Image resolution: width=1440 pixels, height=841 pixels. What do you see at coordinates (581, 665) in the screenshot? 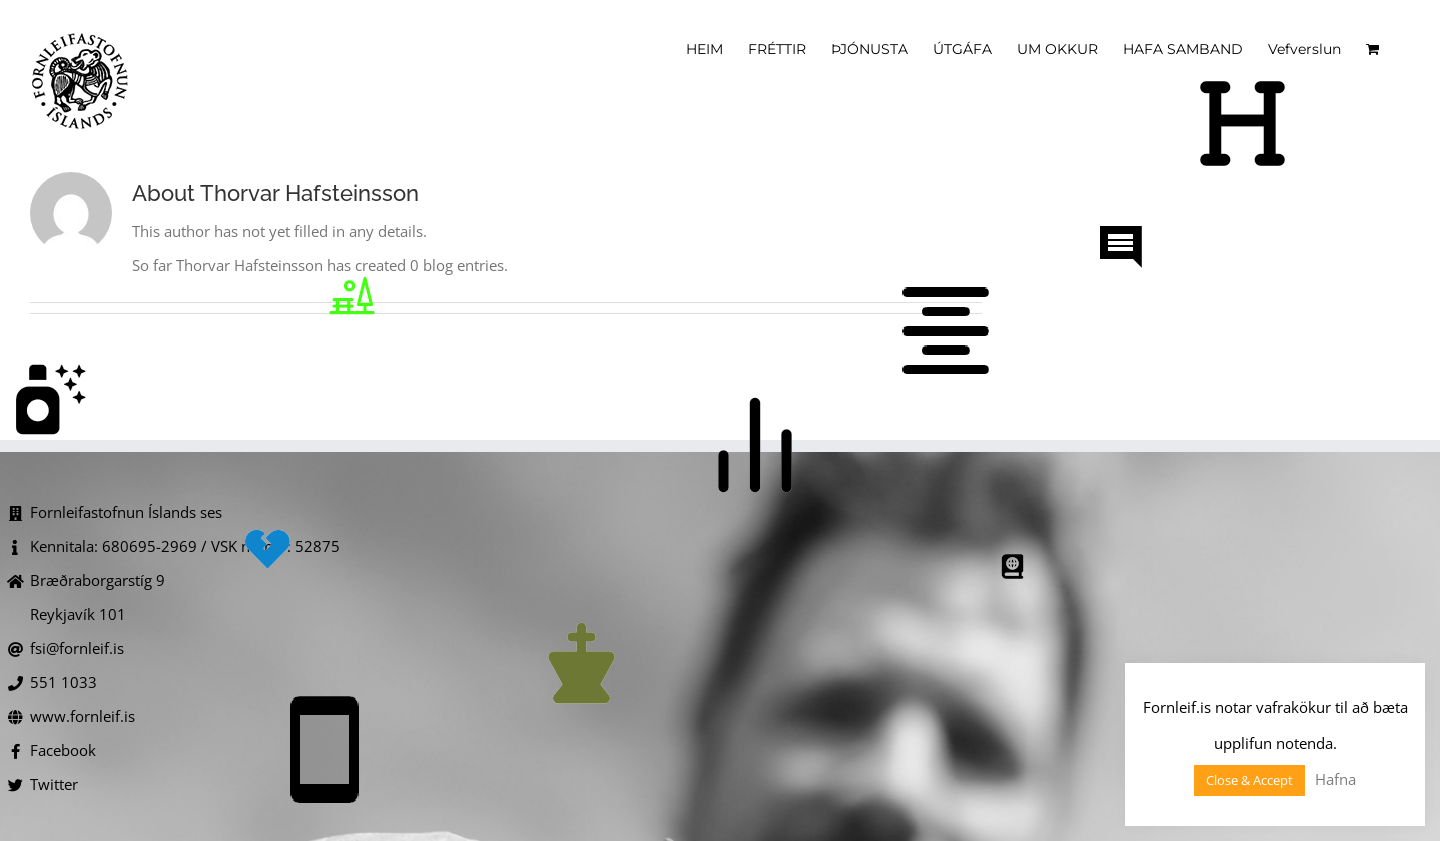
I see `chess king piece indicator` at bounding box center [581, 665].